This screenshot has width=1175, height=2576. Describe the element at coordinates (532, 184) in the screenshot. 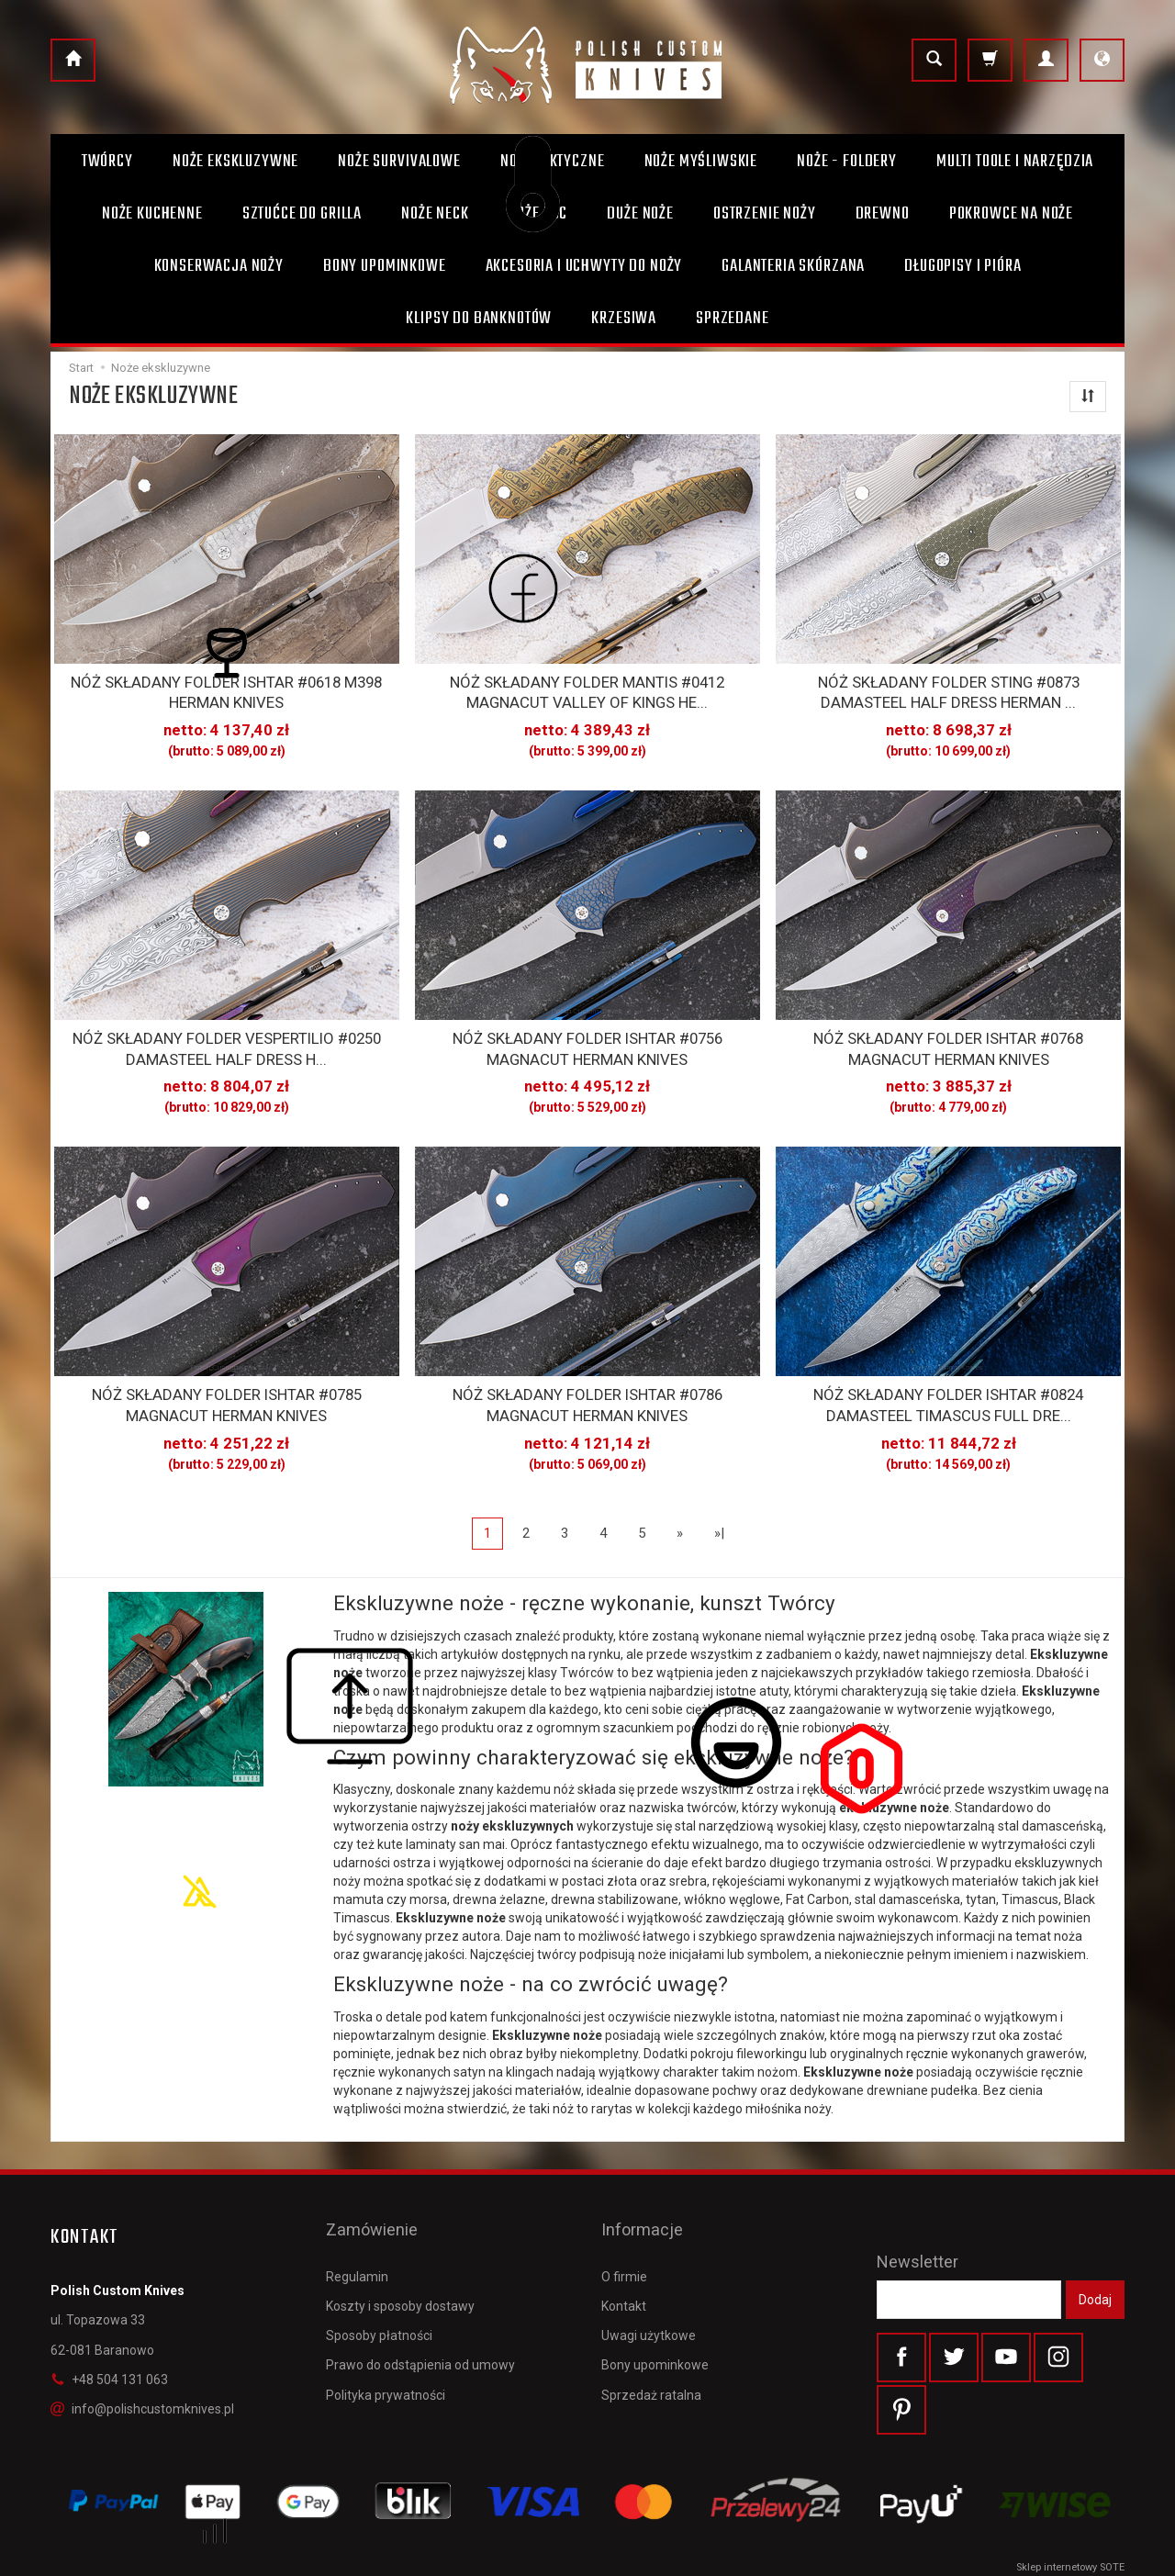

I see `indicates very low or minimum temperature` at that location.